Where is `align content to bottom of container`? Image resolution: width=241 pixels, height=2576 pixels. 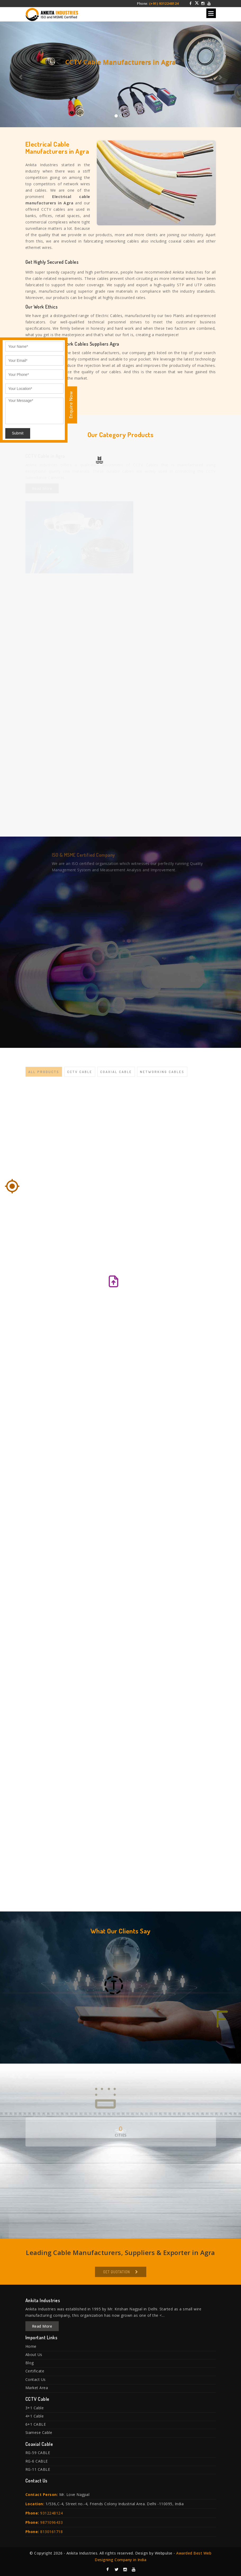
align content to bottom of container is located at coordinates (105, 2098).